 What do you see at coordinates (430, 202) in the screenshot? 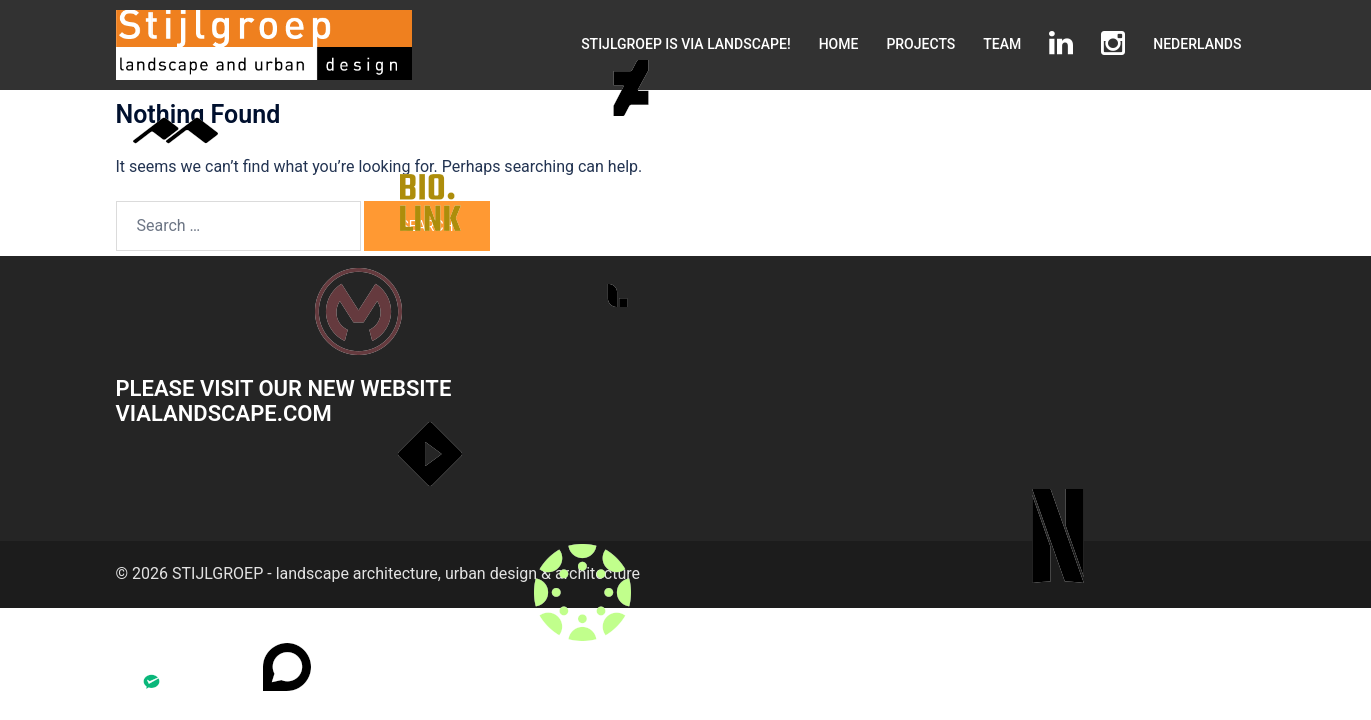
I see `link to biolink profile` at bounding box center [430, 202].